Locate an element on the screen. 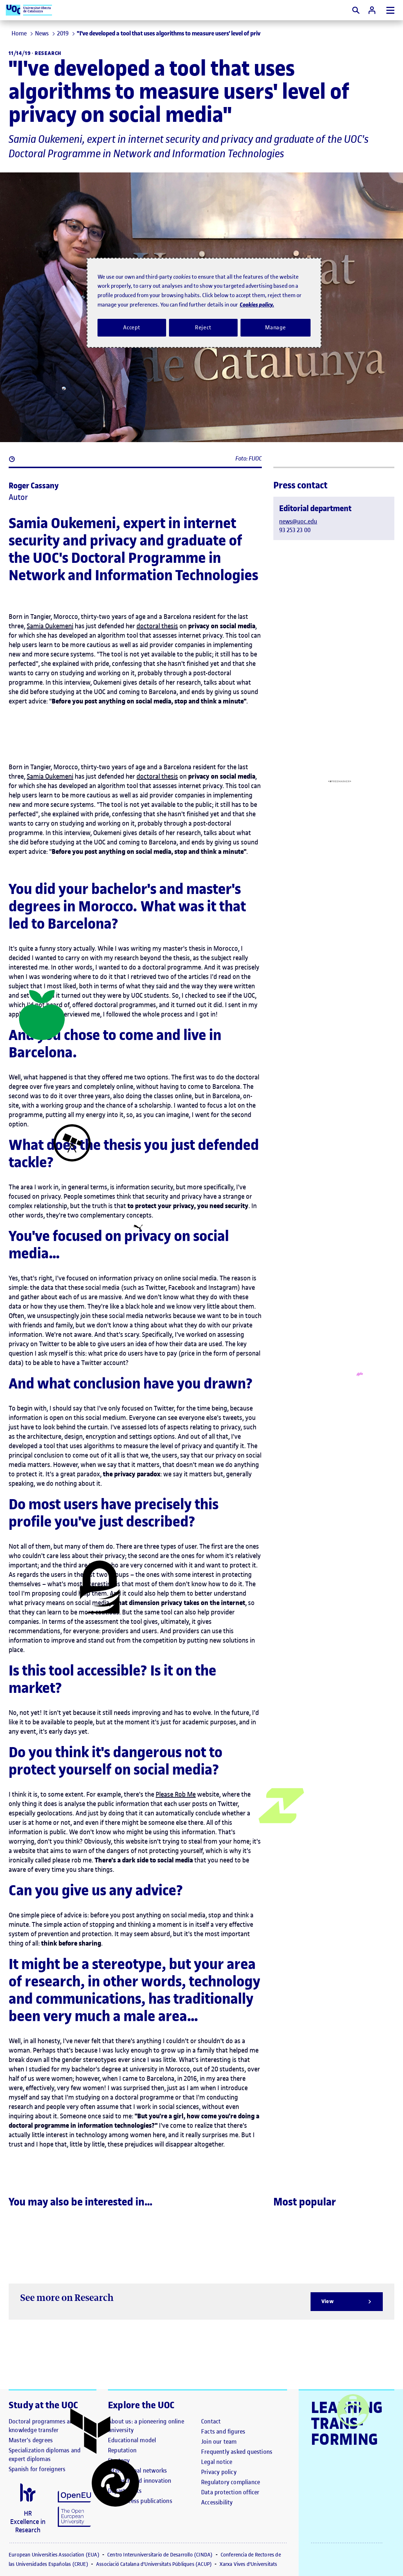 The width and height of the screenshot is (403, 2576). codeship logo is located at coordinates (353, 2410).